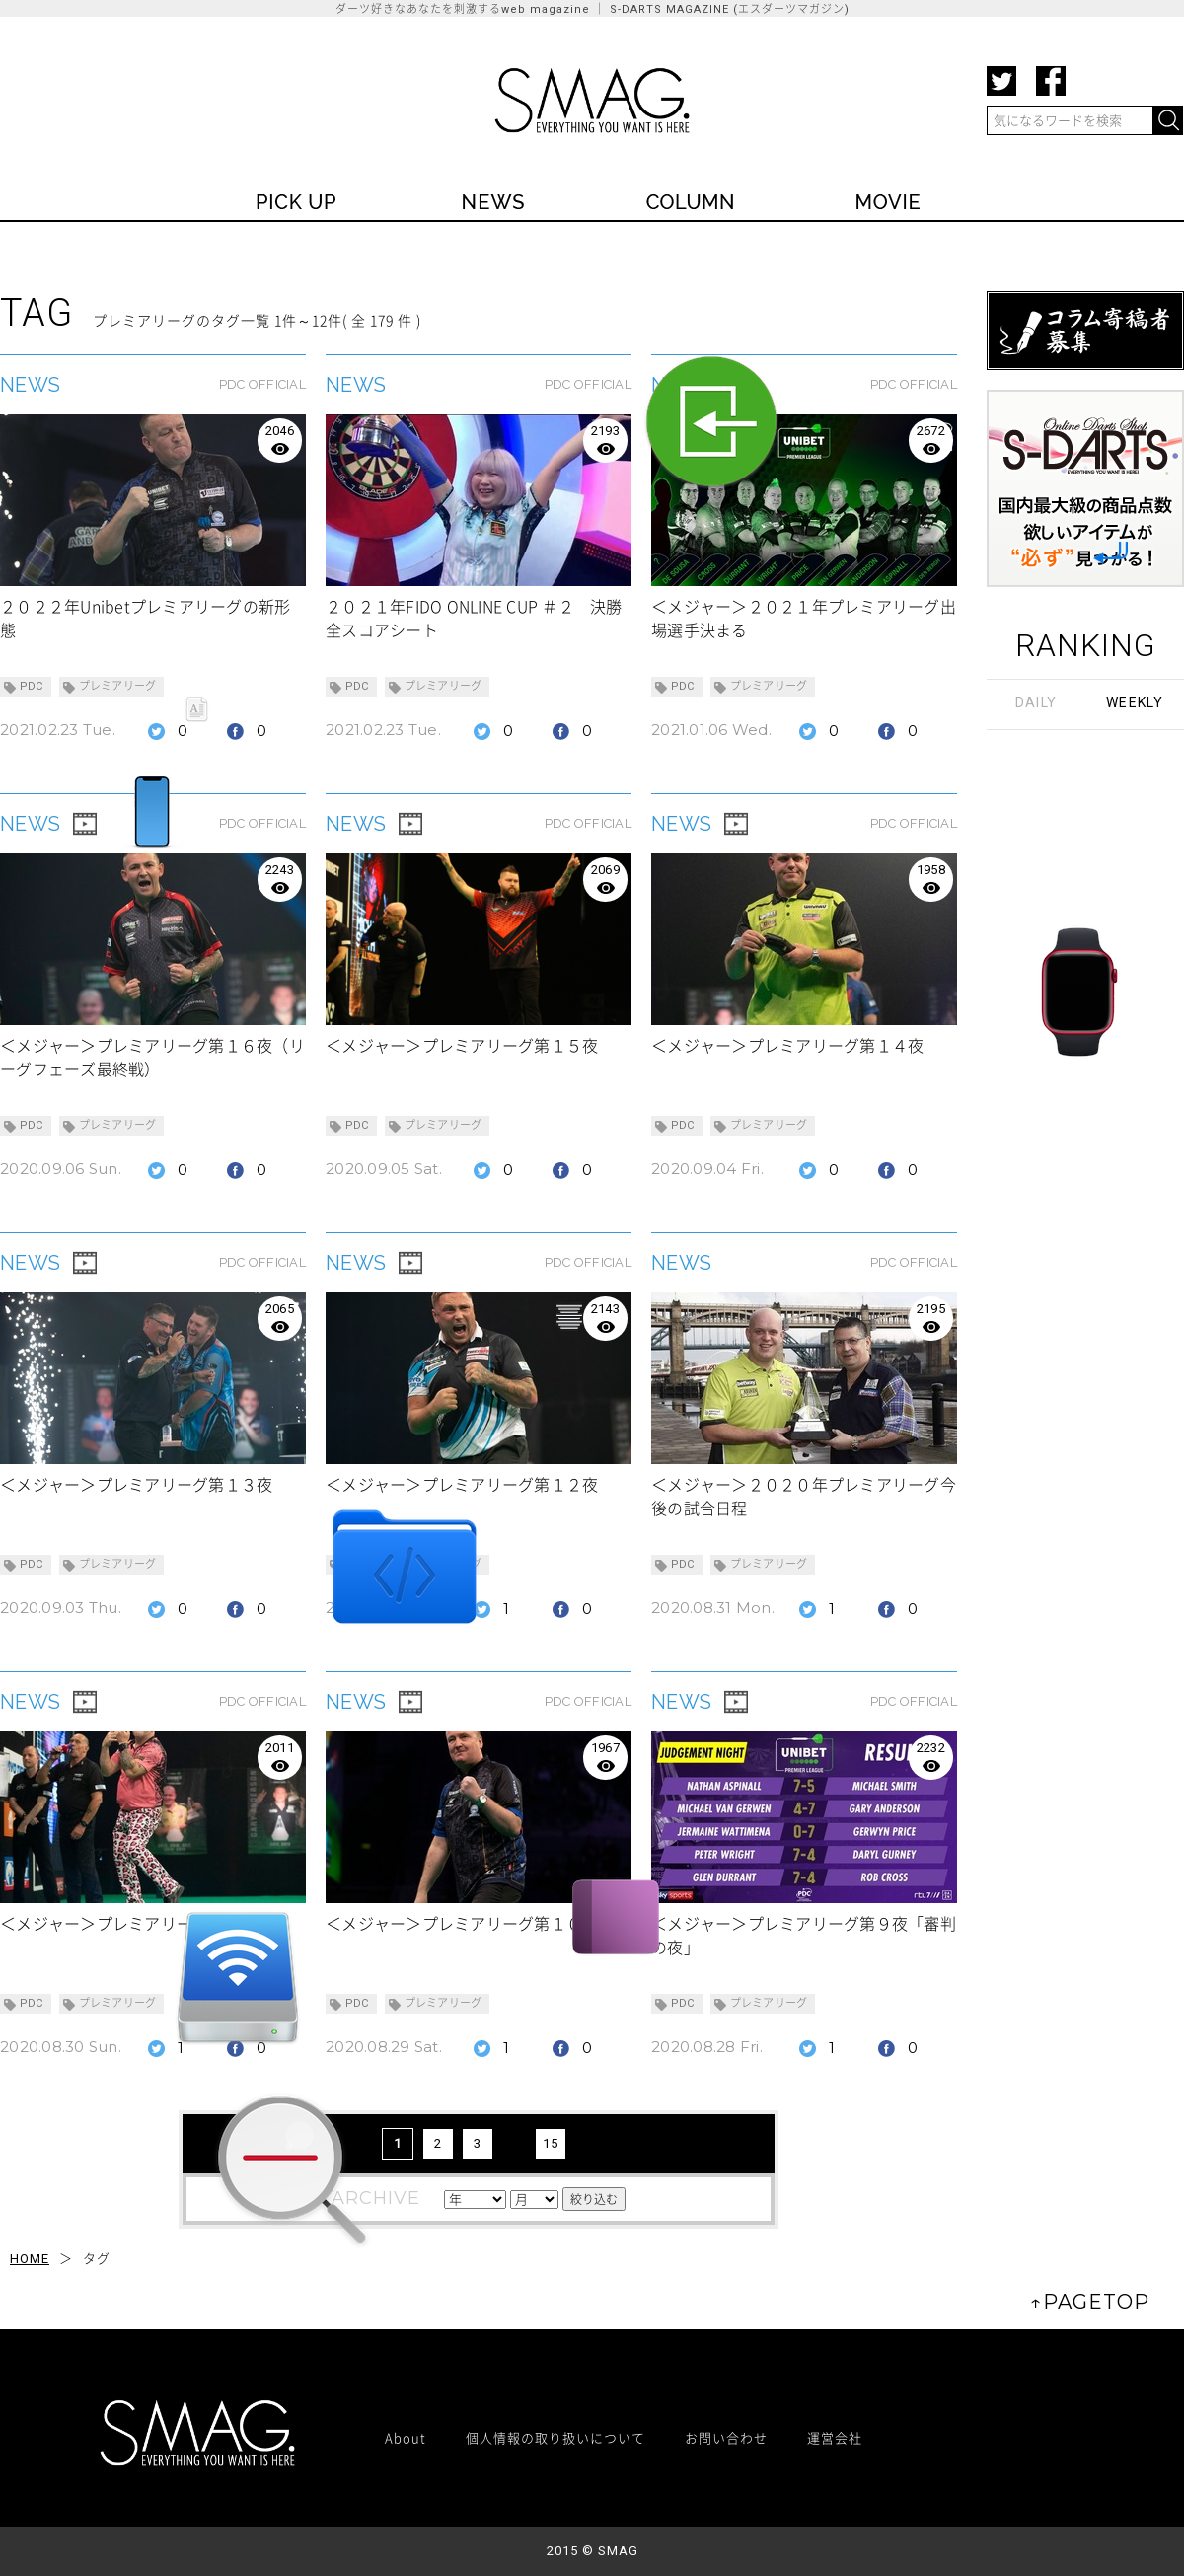  Describe the element at coordinates (405, 1567) in the screenshot. I see `open folder containing code or development files` at that location.